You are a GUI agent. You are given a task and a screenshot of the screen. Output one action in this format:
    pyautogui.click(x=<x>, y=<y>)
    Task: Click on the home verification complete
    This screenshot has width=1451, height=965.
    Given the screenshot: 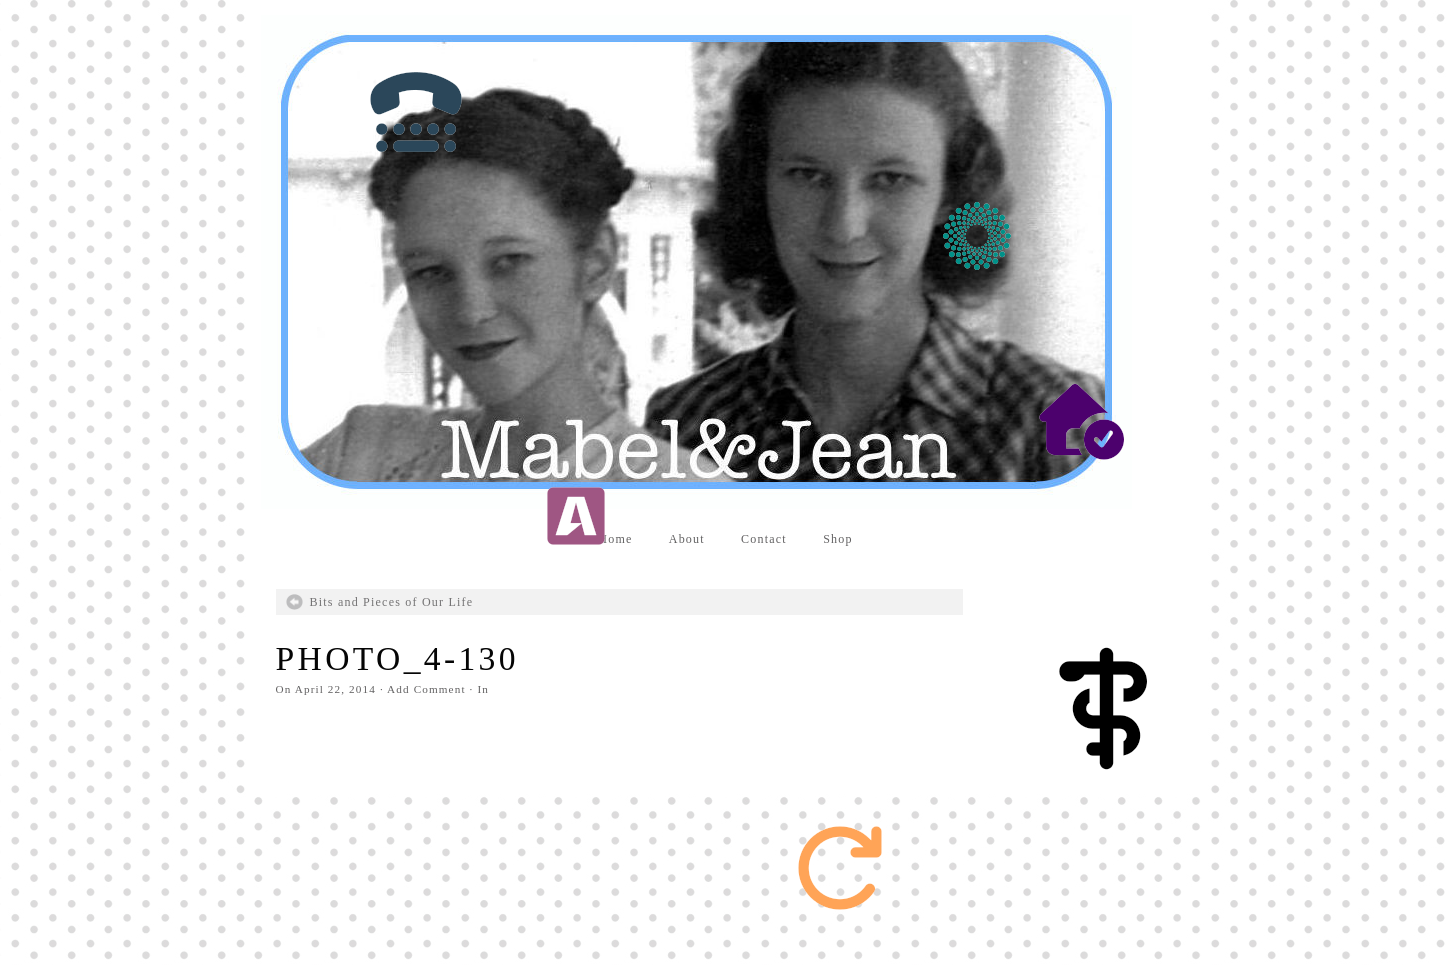 What is the action you would take?
    pyautogui.click(x=1079, y=419)
    